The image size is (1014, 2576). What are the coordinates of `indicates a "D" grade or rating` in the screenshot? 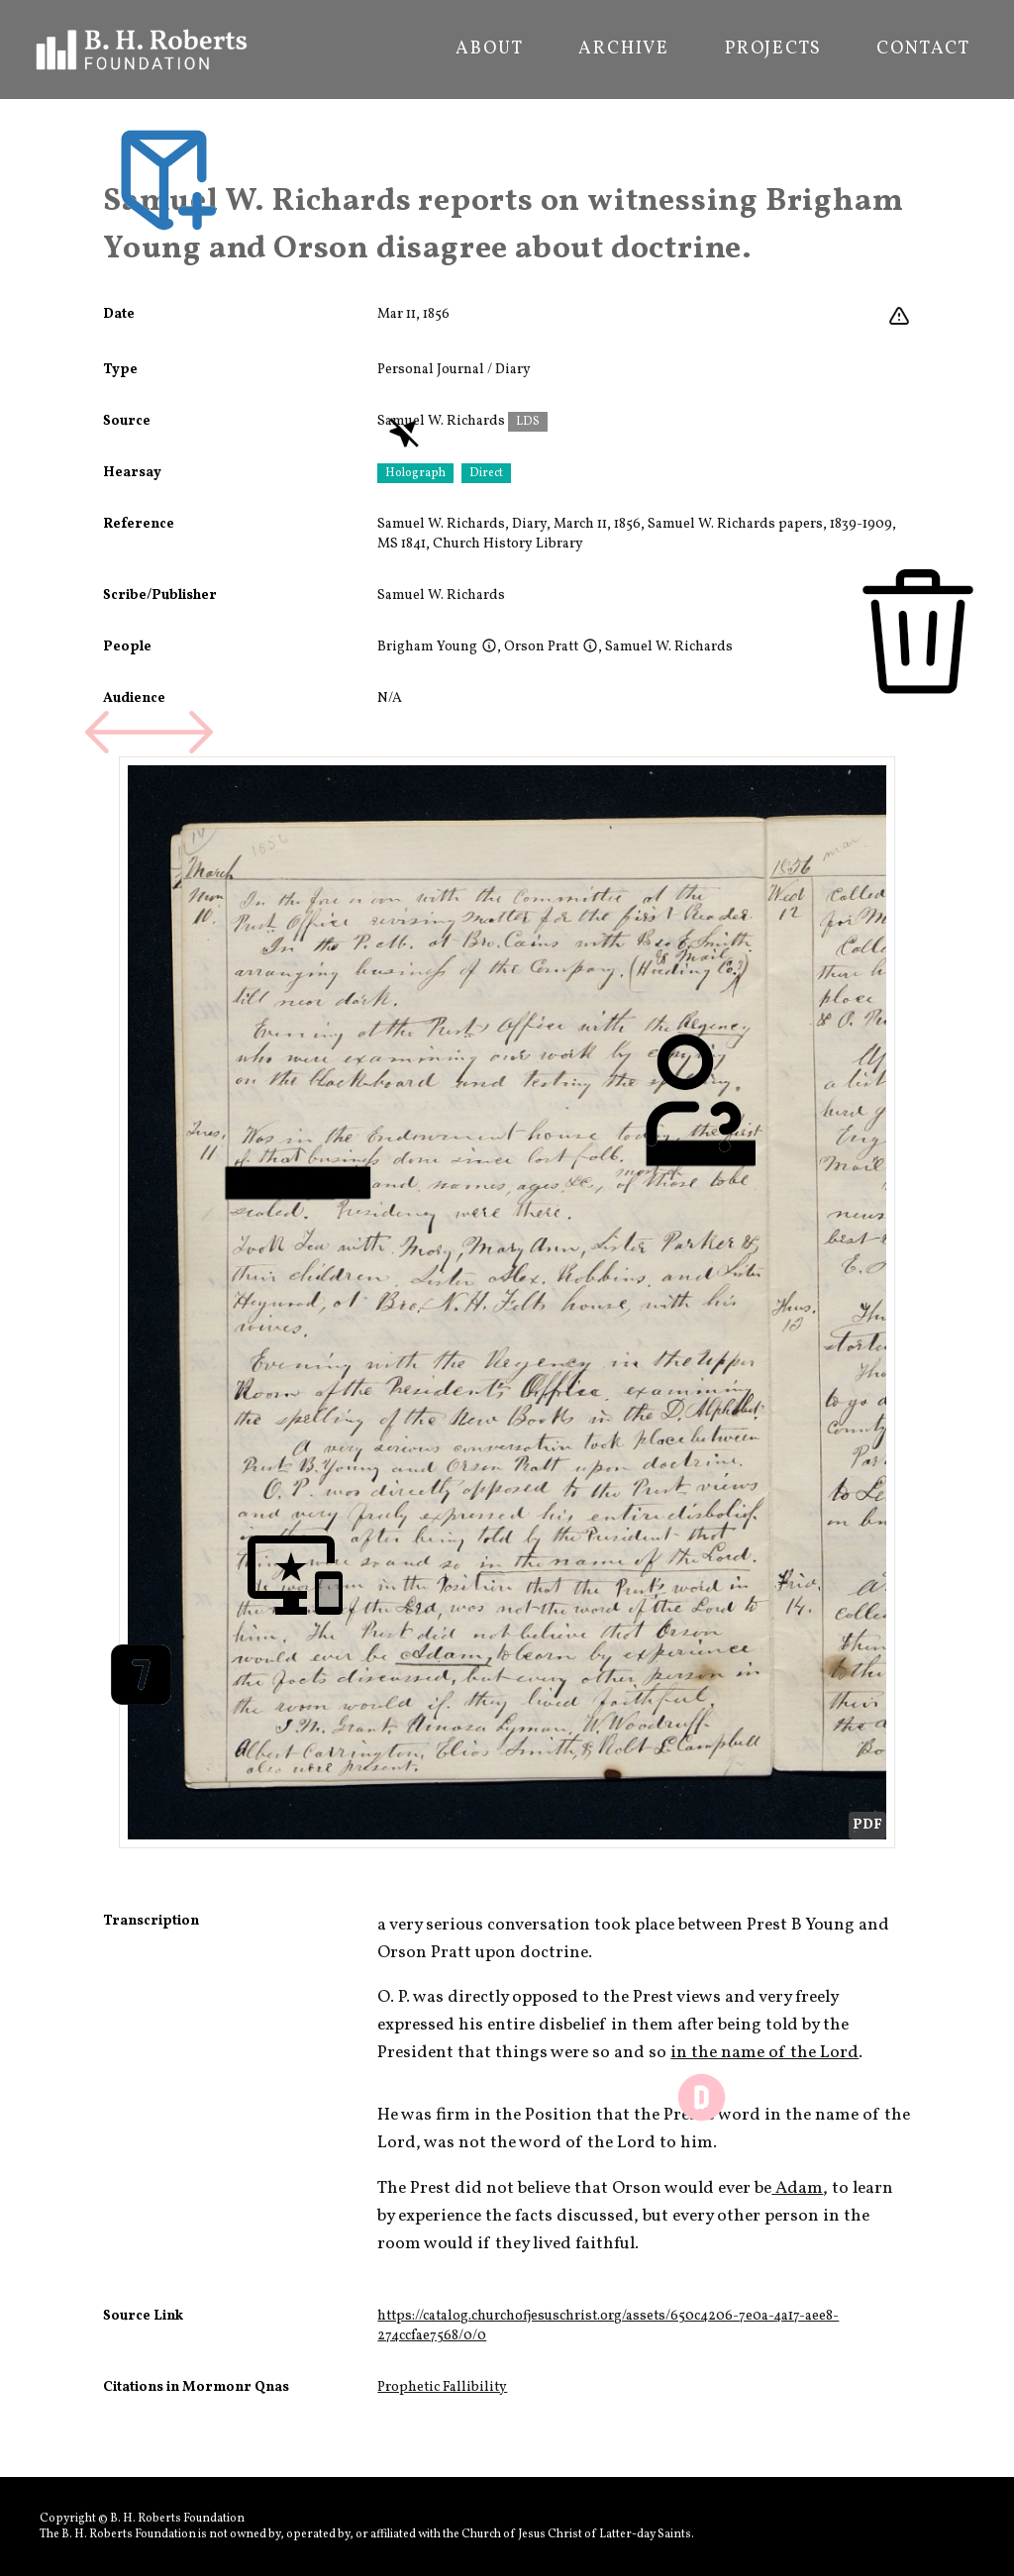 It's located at (701, 2097).